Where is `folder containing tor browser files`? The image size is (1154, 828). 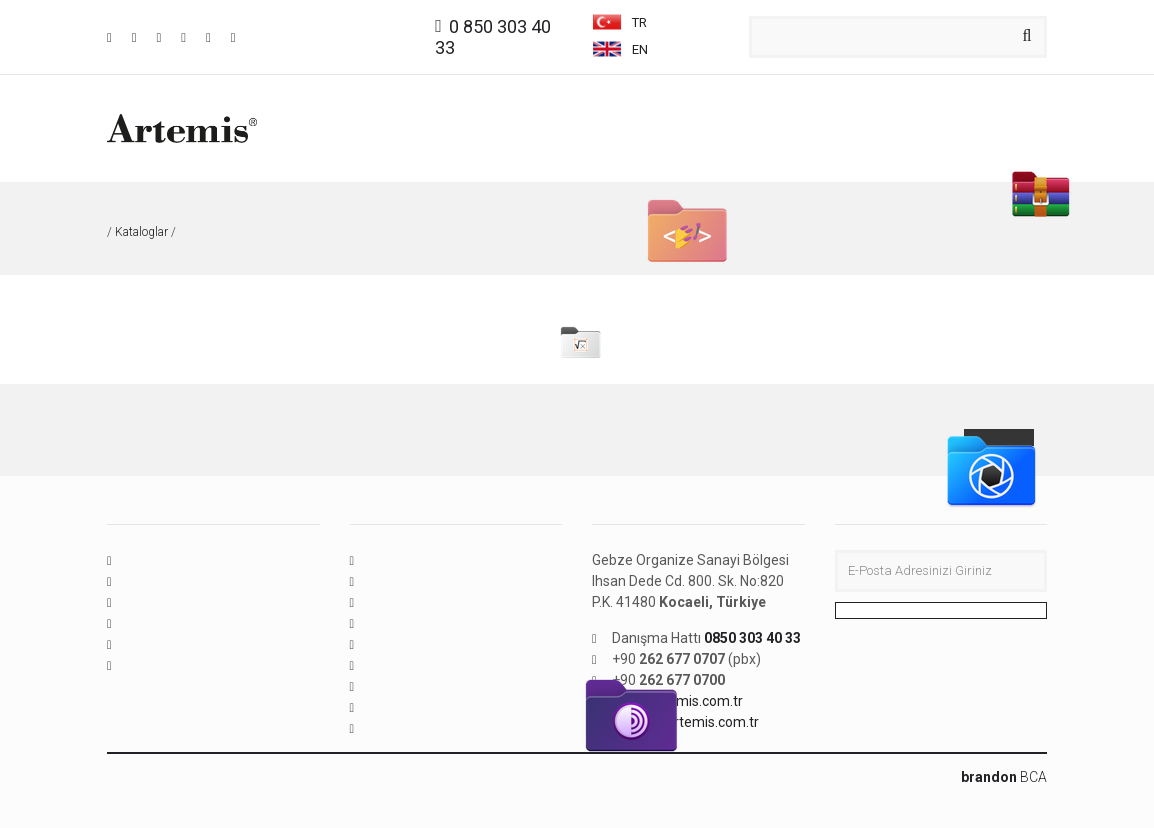 folder containing tor browser files is located at coordinates (631, 718).